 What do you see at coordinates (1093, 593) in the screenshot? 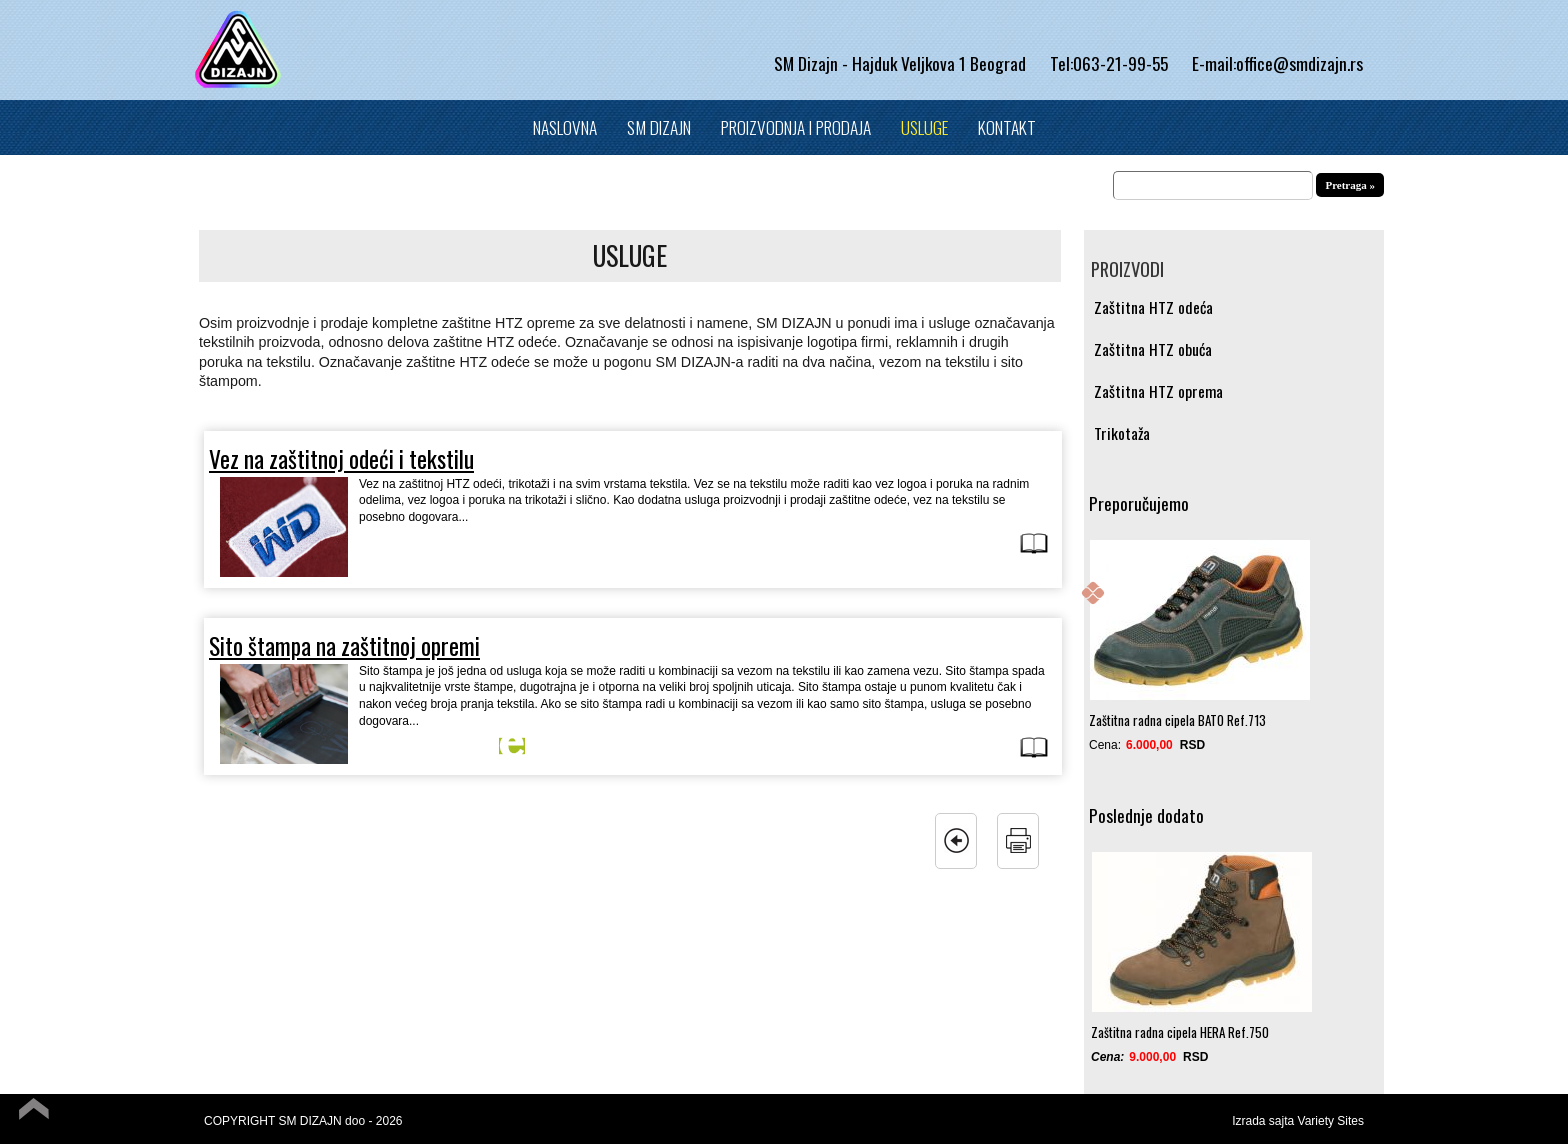
I see `pay with pix instant payment` at bounding box center [1093, 593].